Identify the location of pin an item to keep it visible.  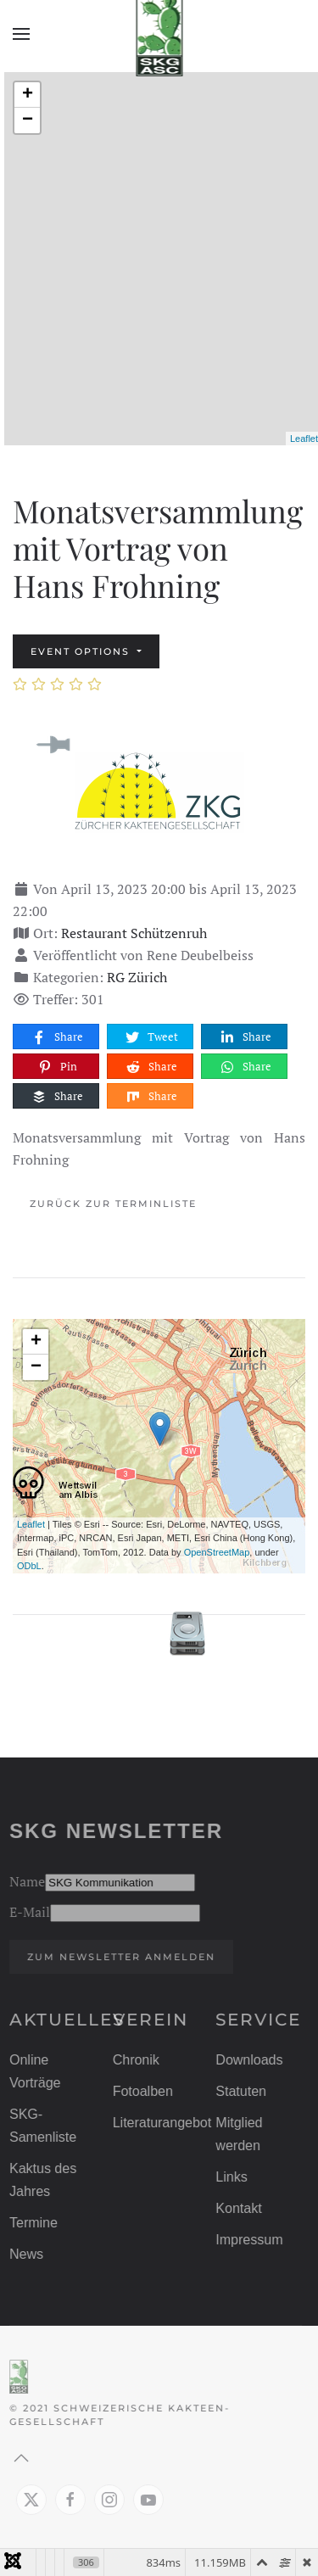
(53, 746).